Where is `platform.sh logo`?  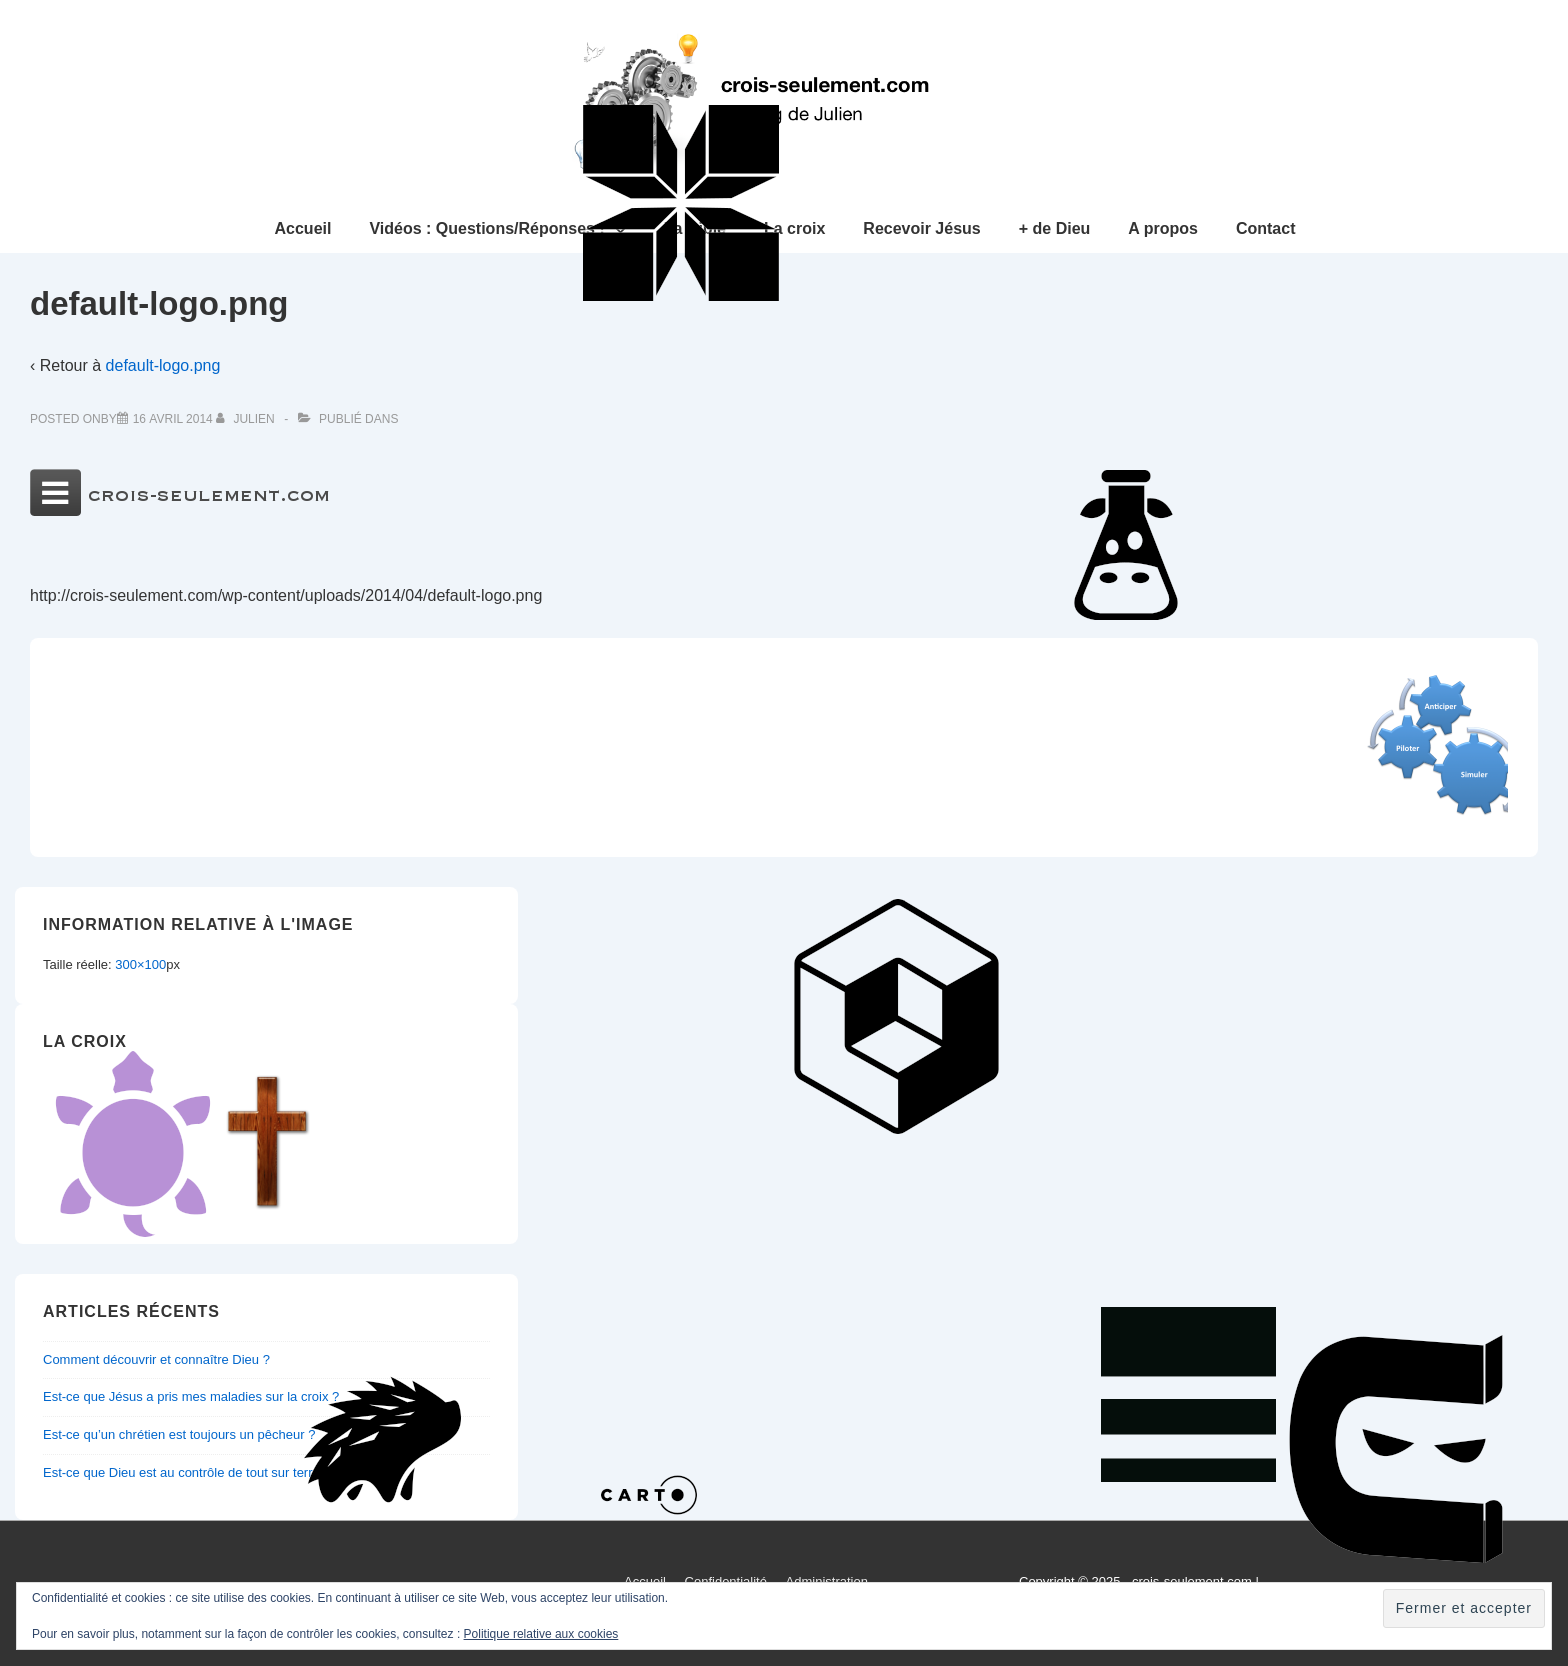
platform.sh logo is located at coordinates (1188, 1394).